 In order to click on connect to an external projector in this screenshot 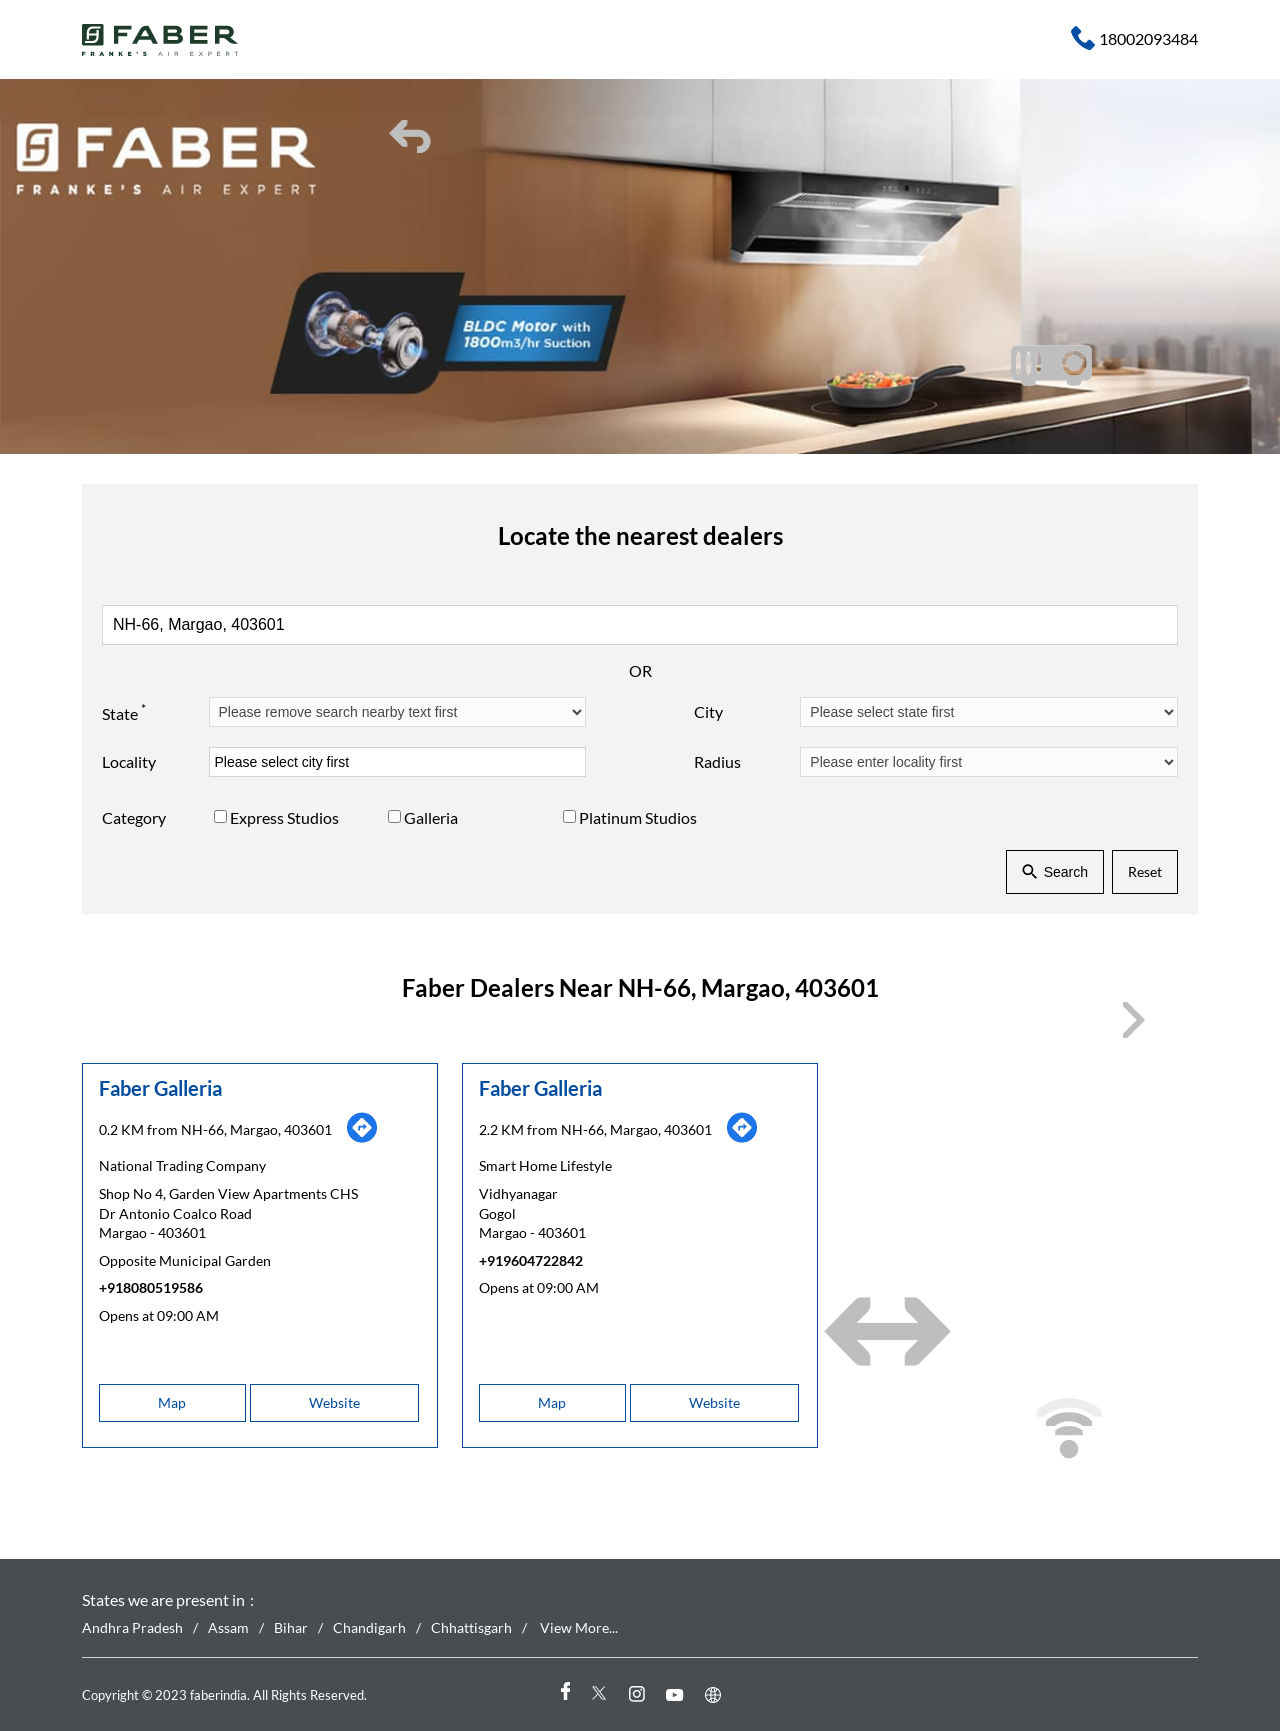, I will do `click(1051, 360)`.